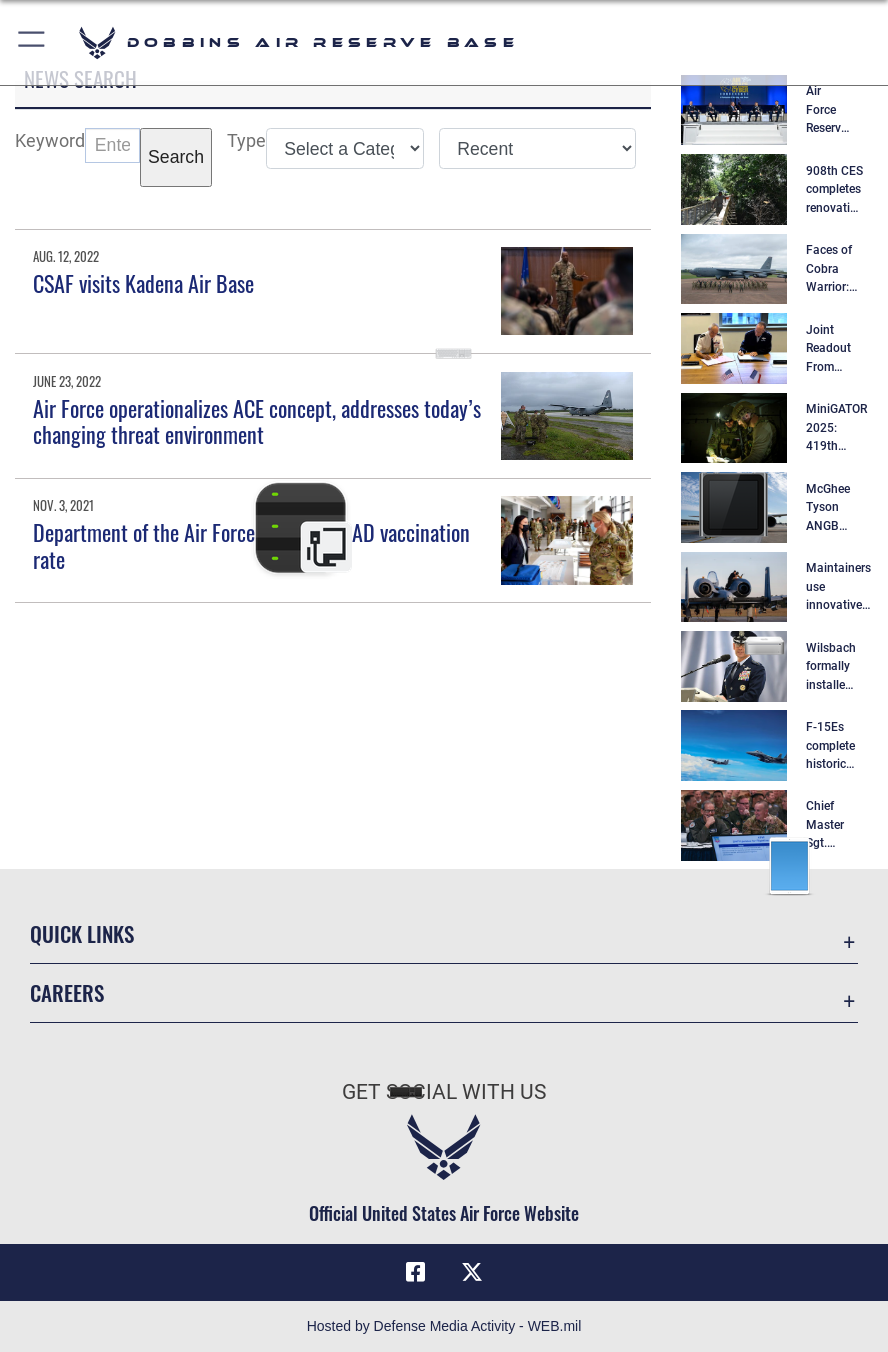 The width and height of the screenshot is (888, 1352). What do you see at coordinates (301, 529) in the screenshot?
I see `configure DHCP server settings` at bounding box center [301, 529].